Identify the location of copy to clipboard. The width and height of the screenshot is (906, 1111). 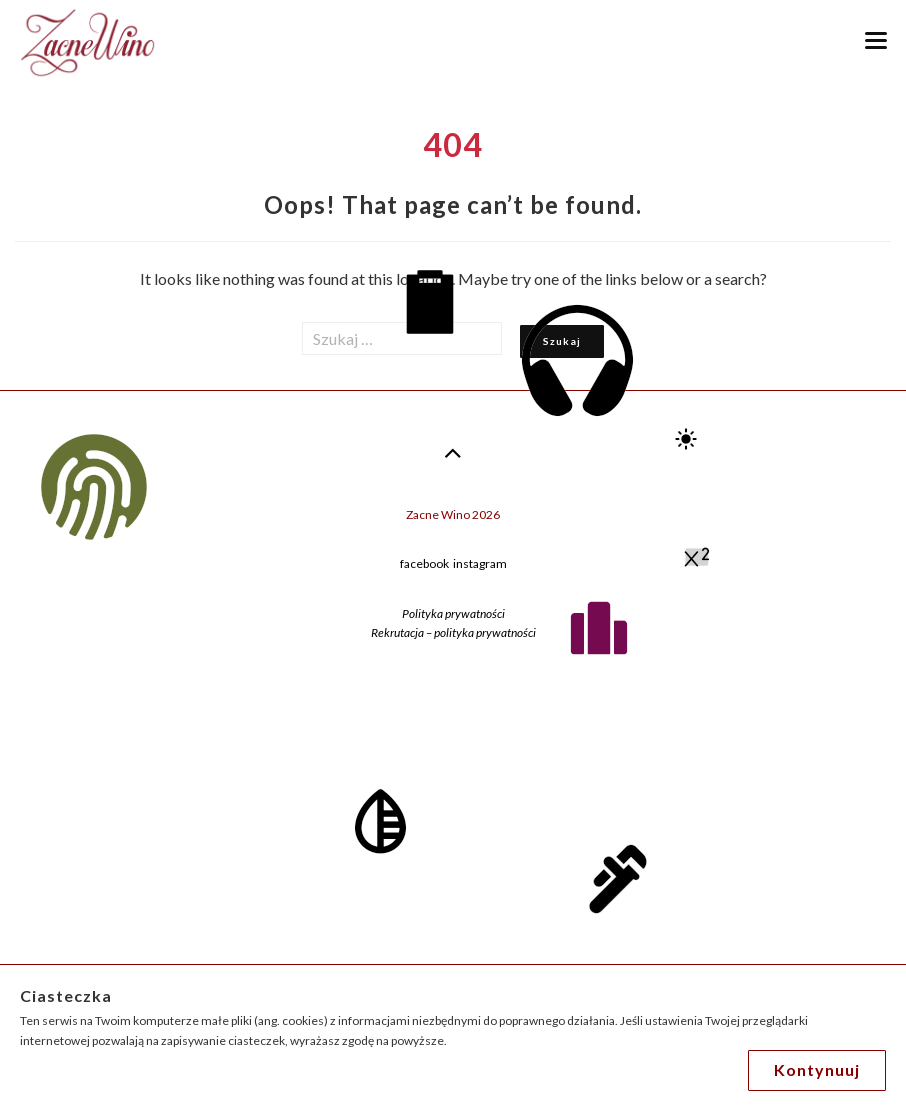
(430, 302).